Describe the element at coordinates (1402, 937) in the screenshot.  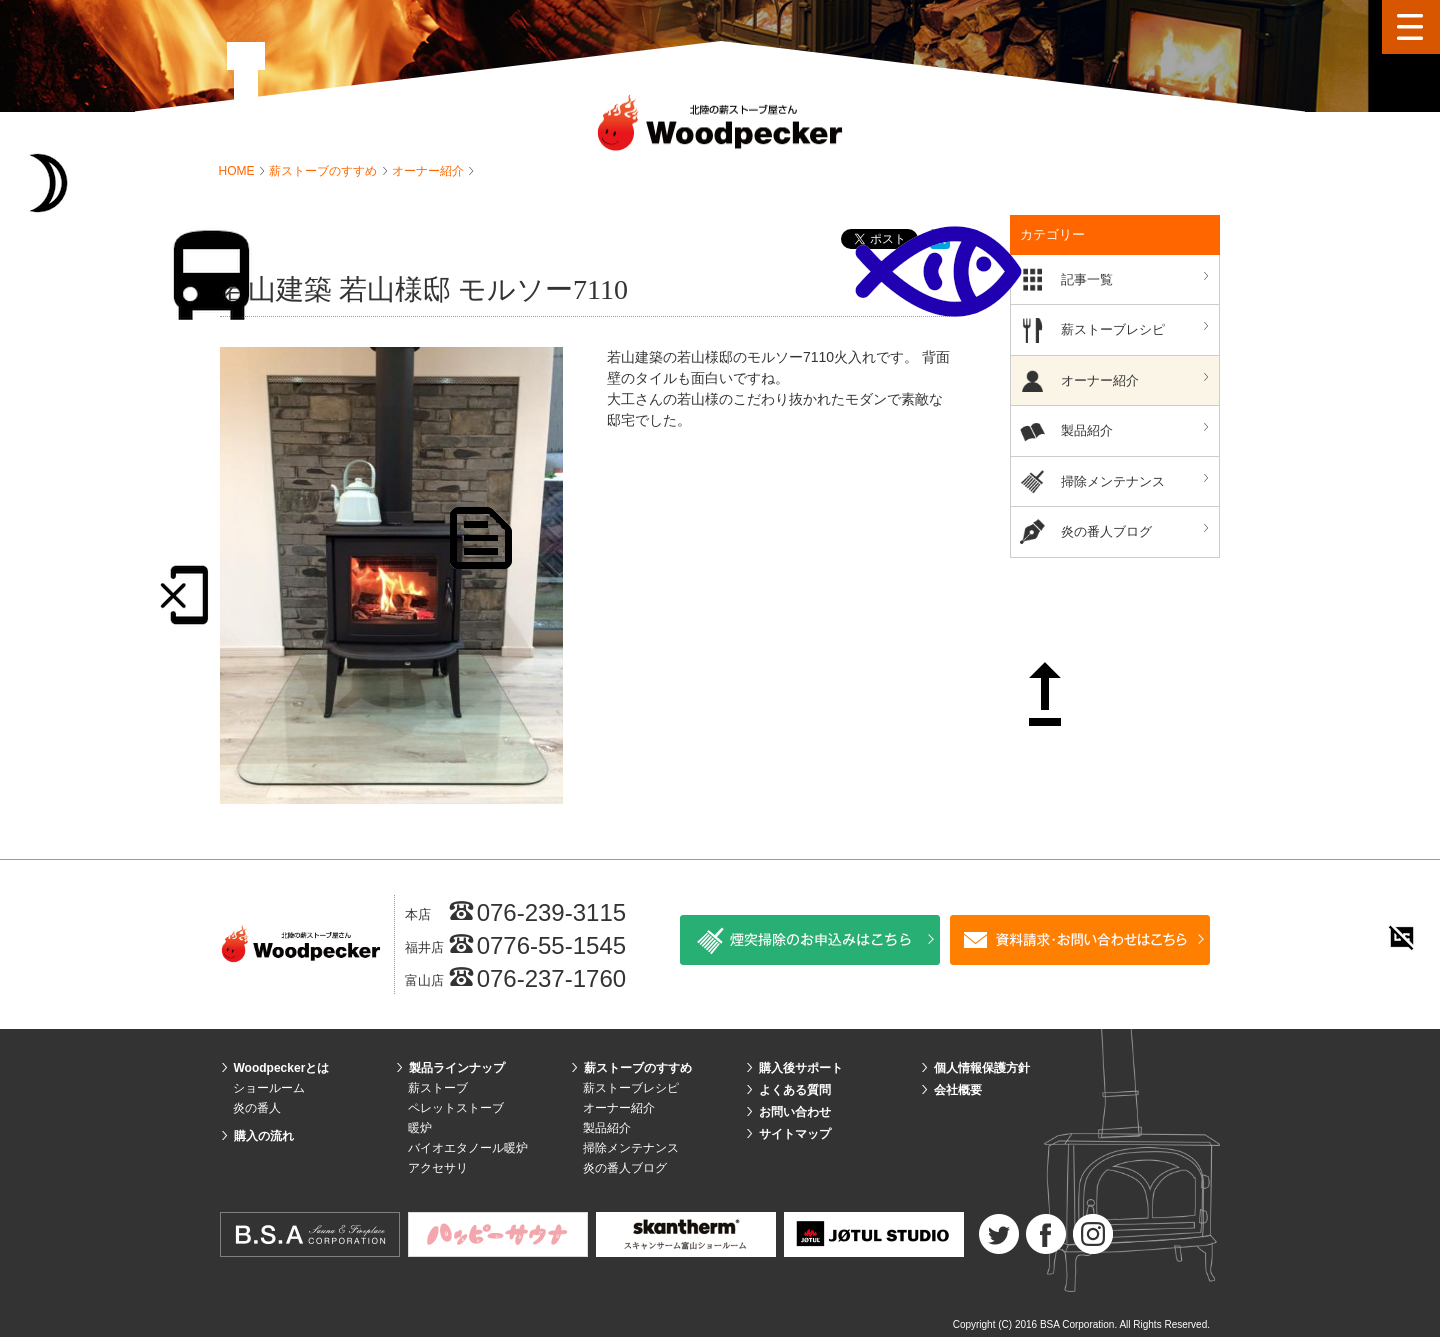
I see `closed captions are disabled` at that location.